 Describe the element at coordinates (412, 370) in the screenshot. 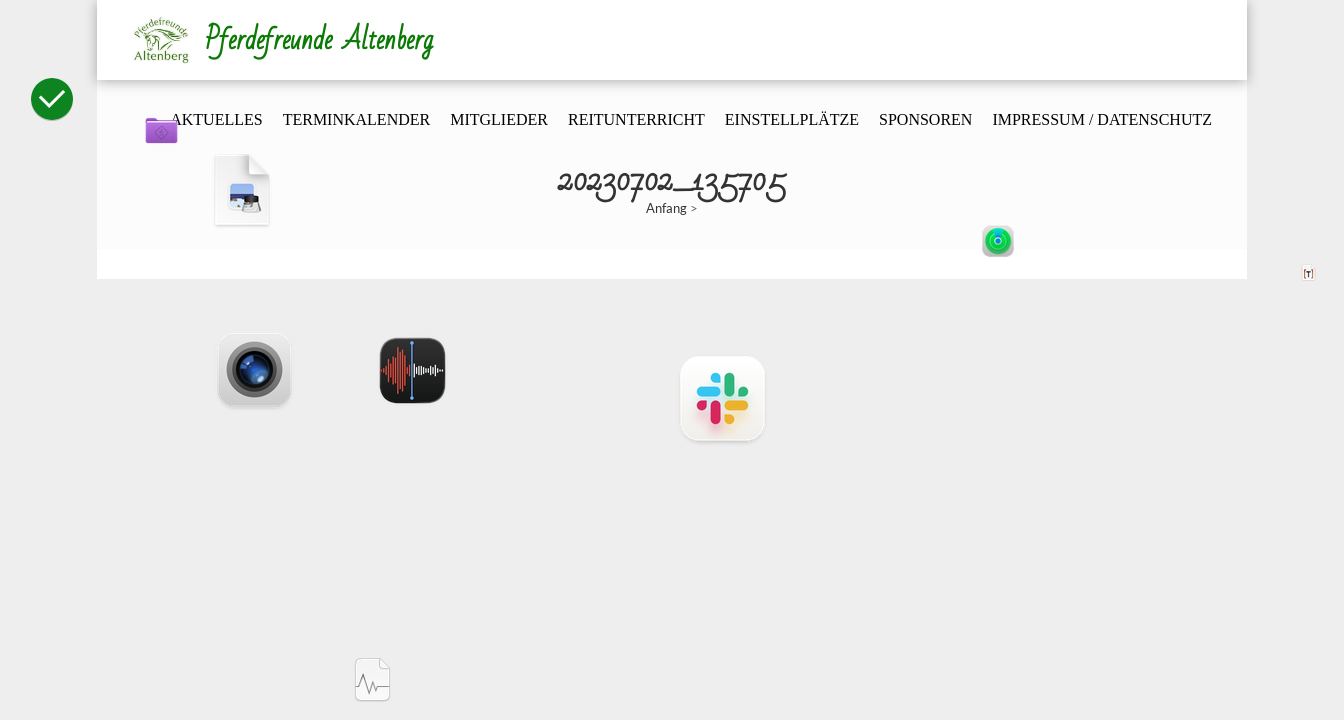

I see `open the sound recorder app` at that location.